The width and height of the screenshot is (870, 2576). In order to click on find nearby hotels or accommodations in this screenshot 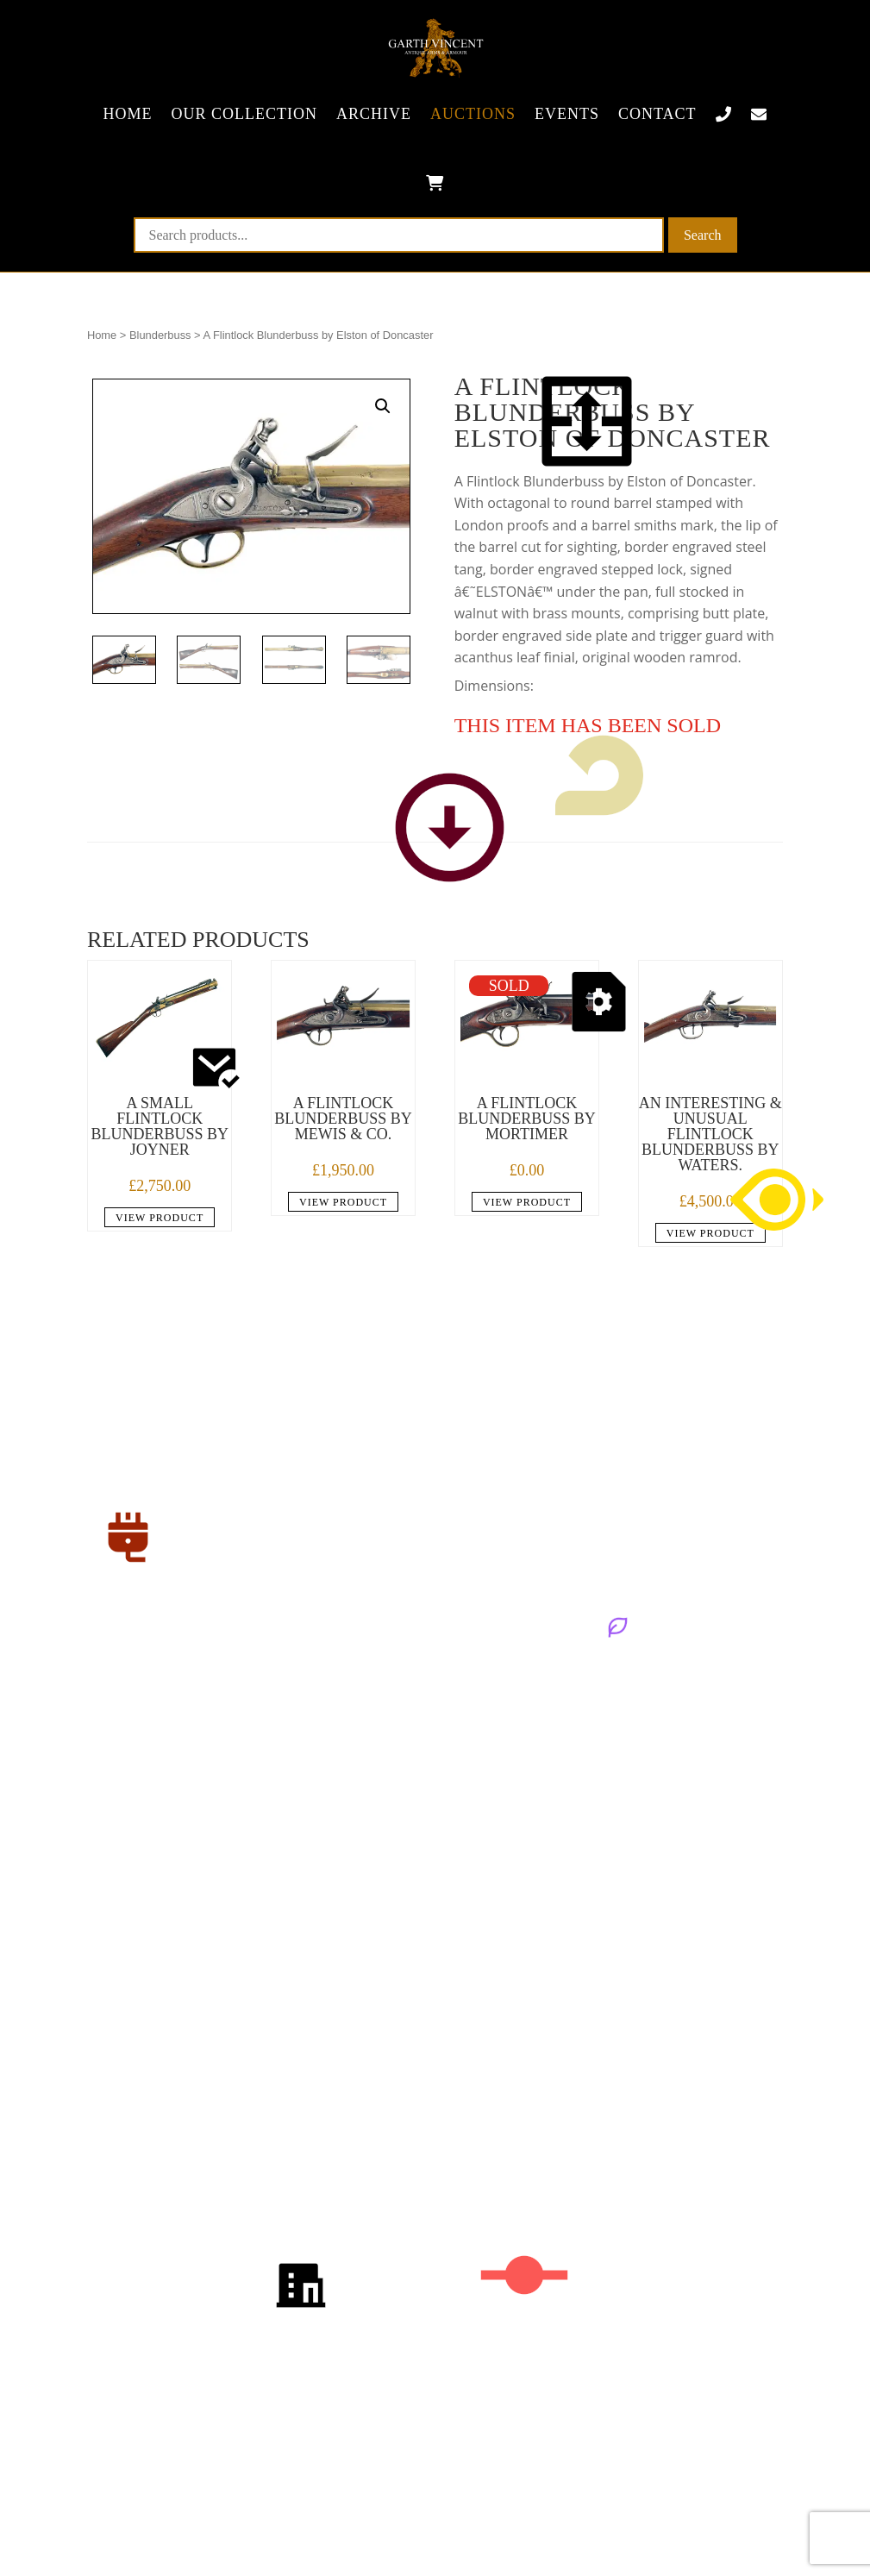, I will do `click(301, 2285)`.